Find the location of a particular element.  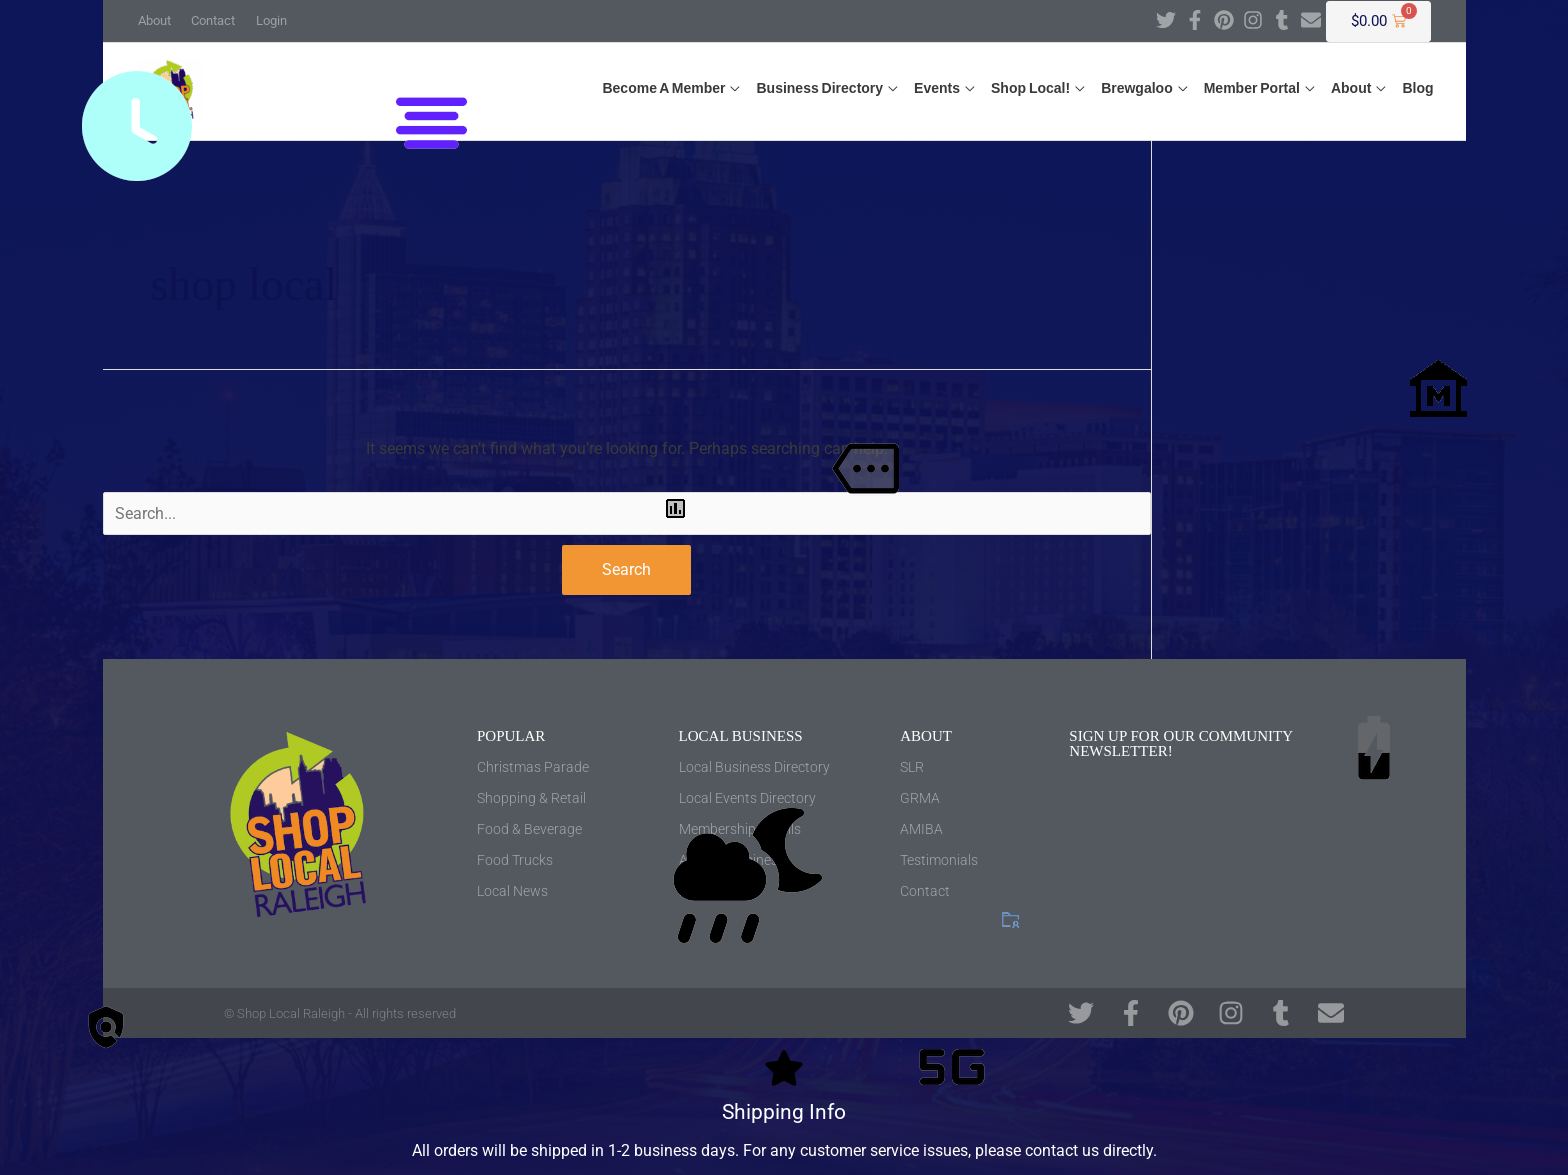

access user-specific files is located at coordinates (1010, 919).